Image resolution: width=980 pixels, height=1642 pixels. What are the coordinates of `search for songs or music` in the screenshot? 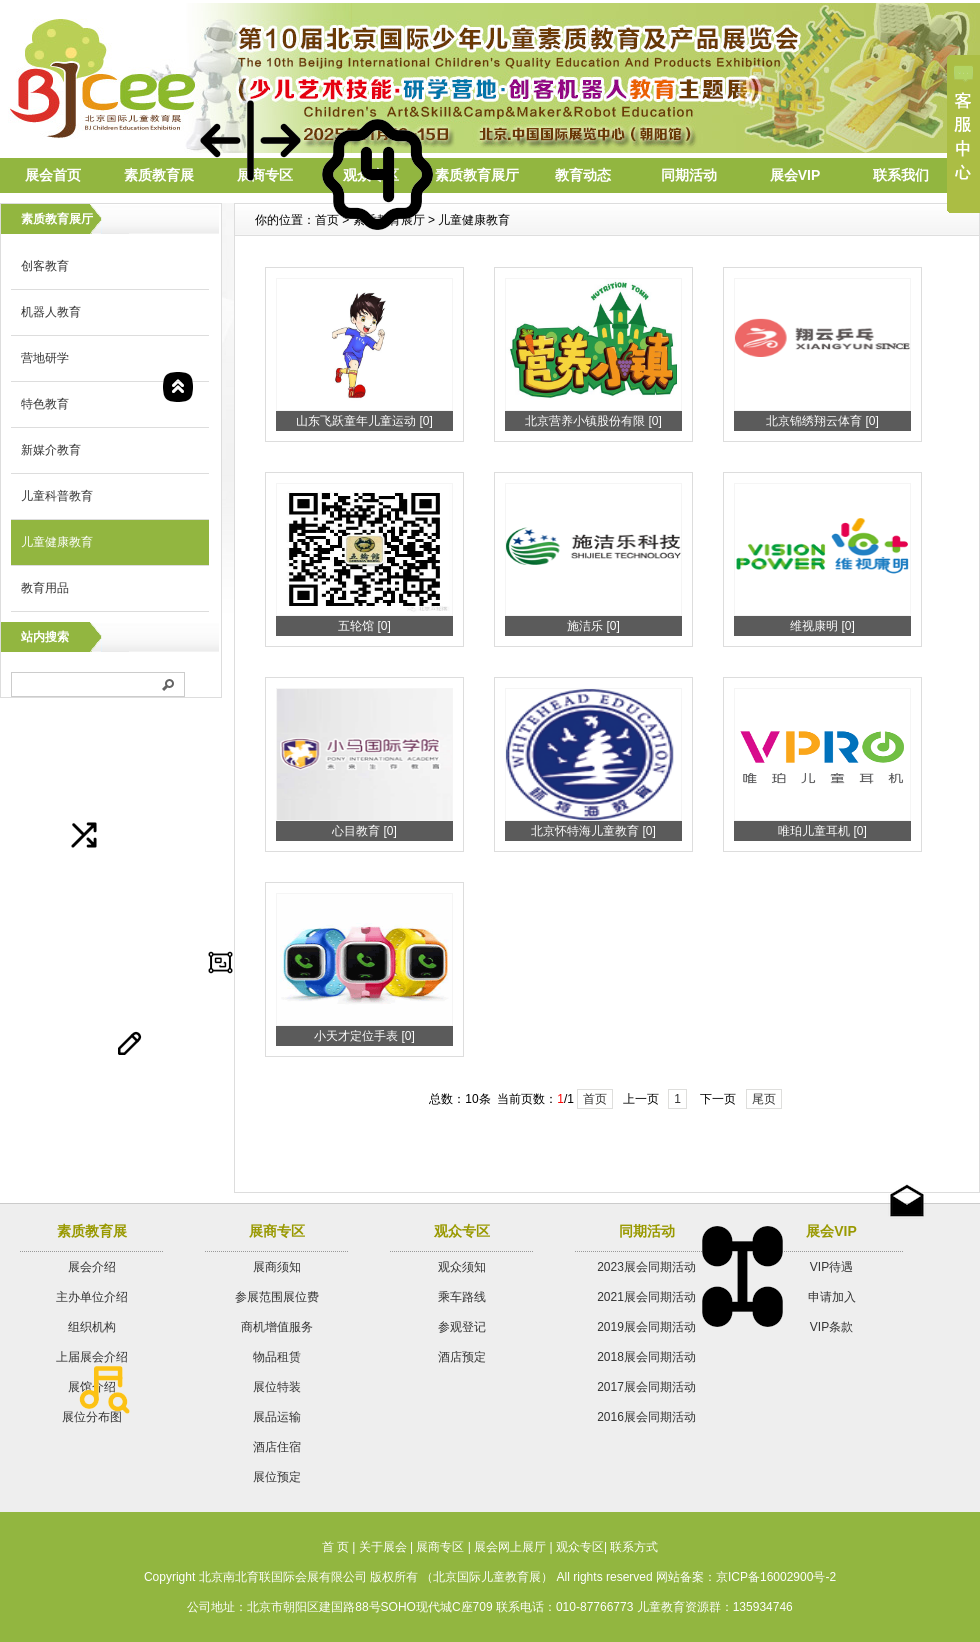 It's located at (103, 1387).